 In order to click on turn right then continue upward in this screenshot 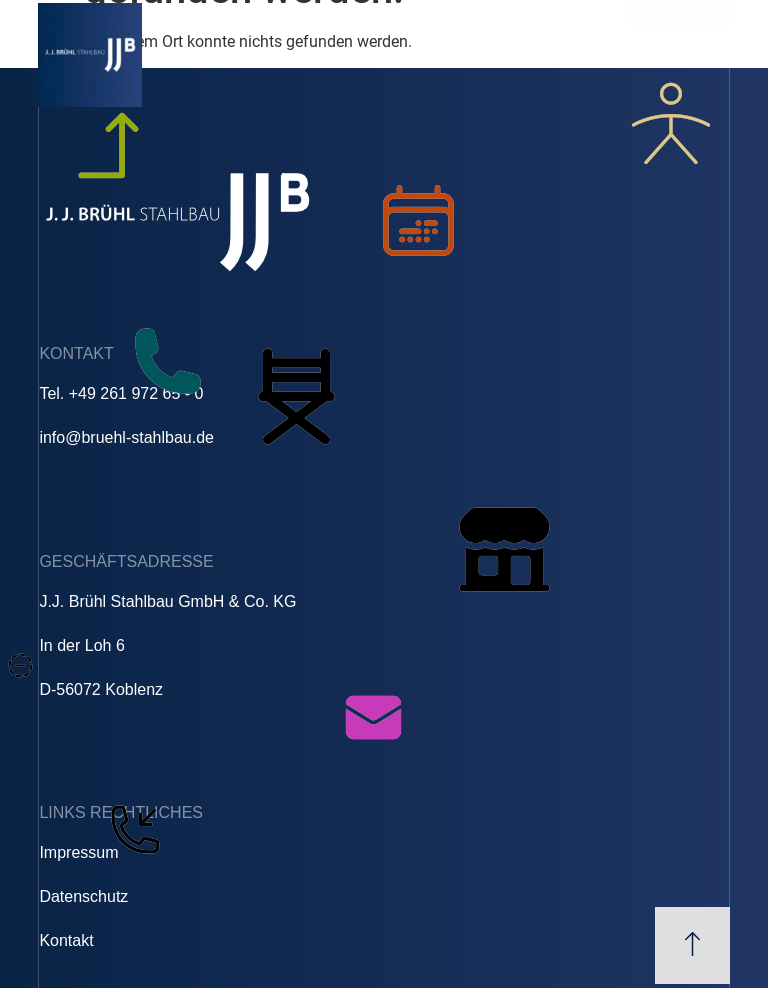, I will do `click(108, 145)`.